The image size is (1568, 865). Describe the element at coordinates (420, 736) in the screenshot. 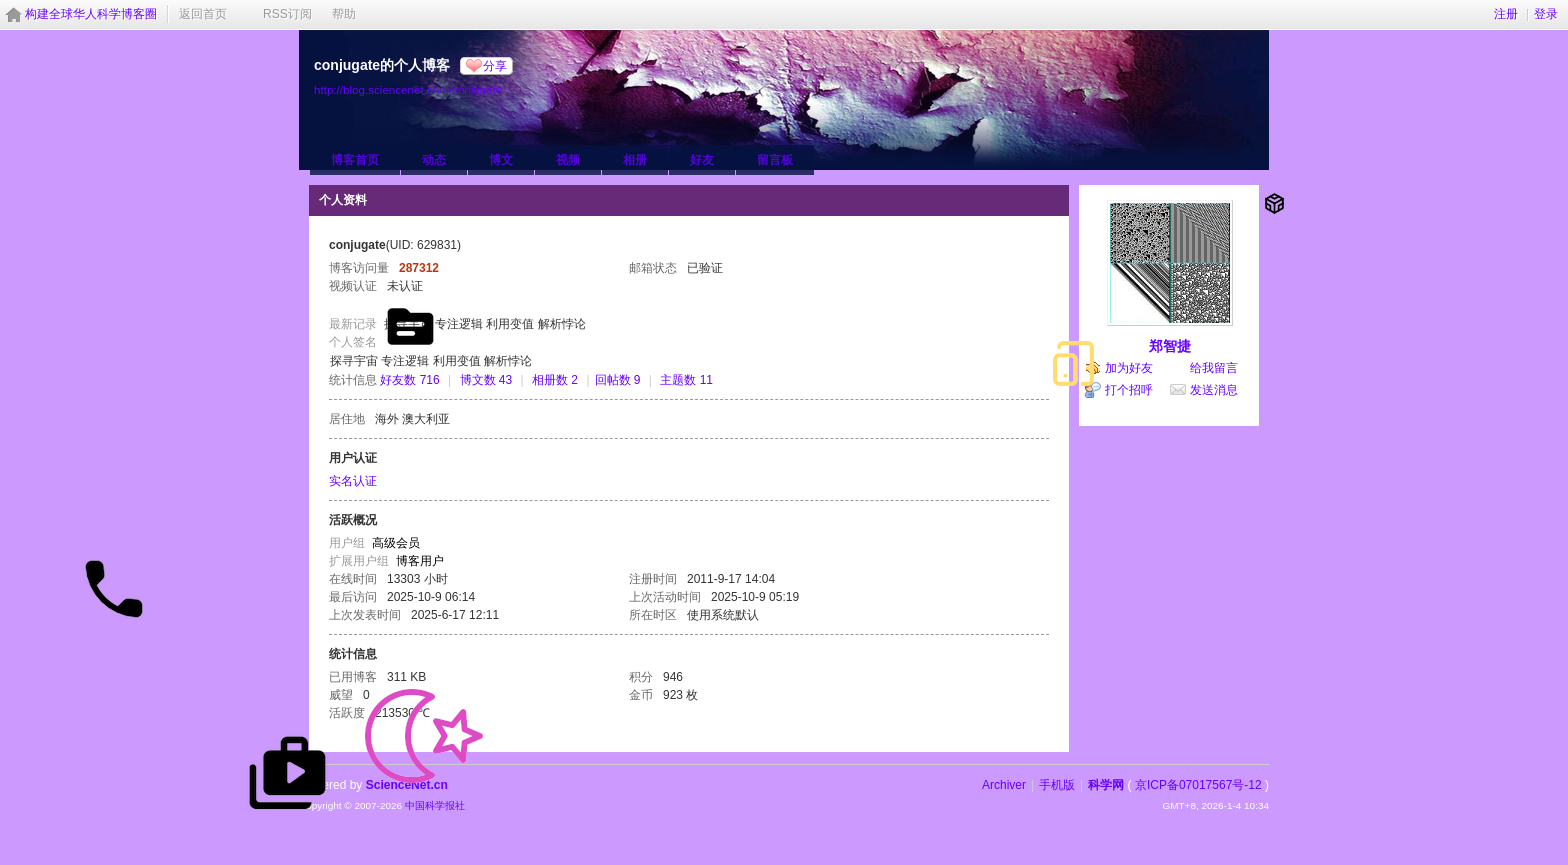

I see `toggle islamic calendar or prayer times` at that location.